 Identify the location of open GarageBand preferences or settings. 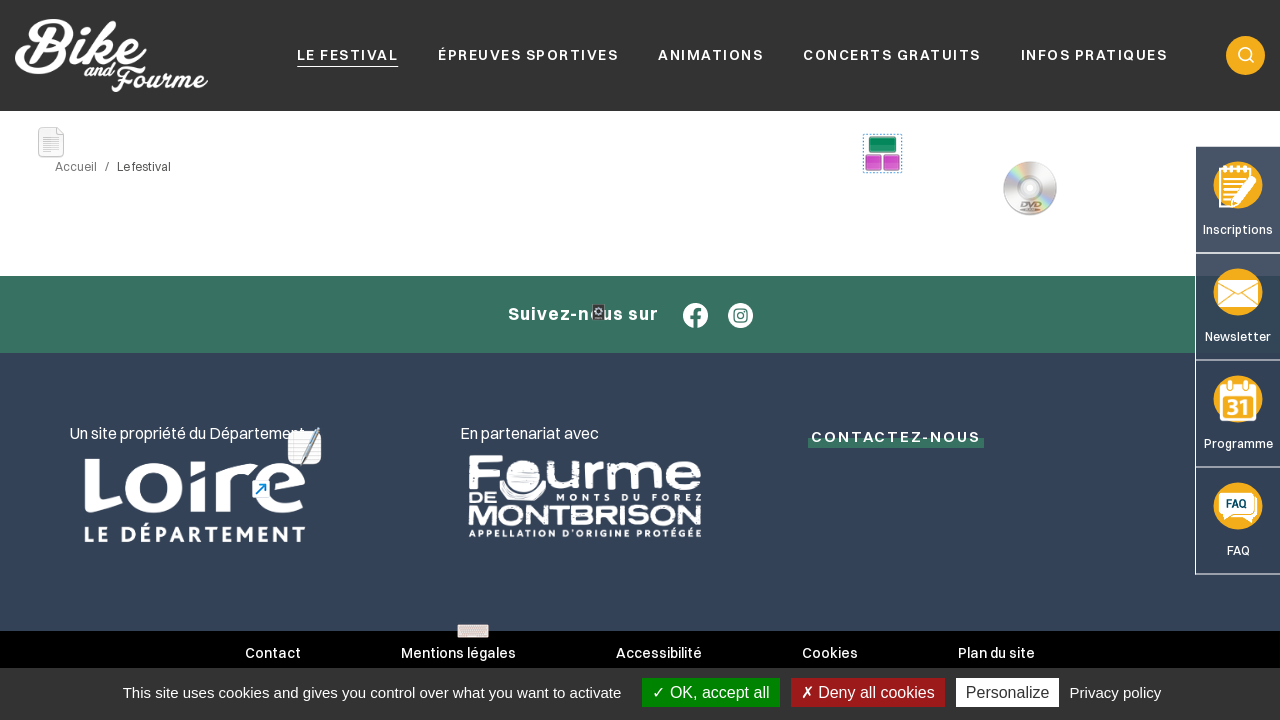
(598, 312).